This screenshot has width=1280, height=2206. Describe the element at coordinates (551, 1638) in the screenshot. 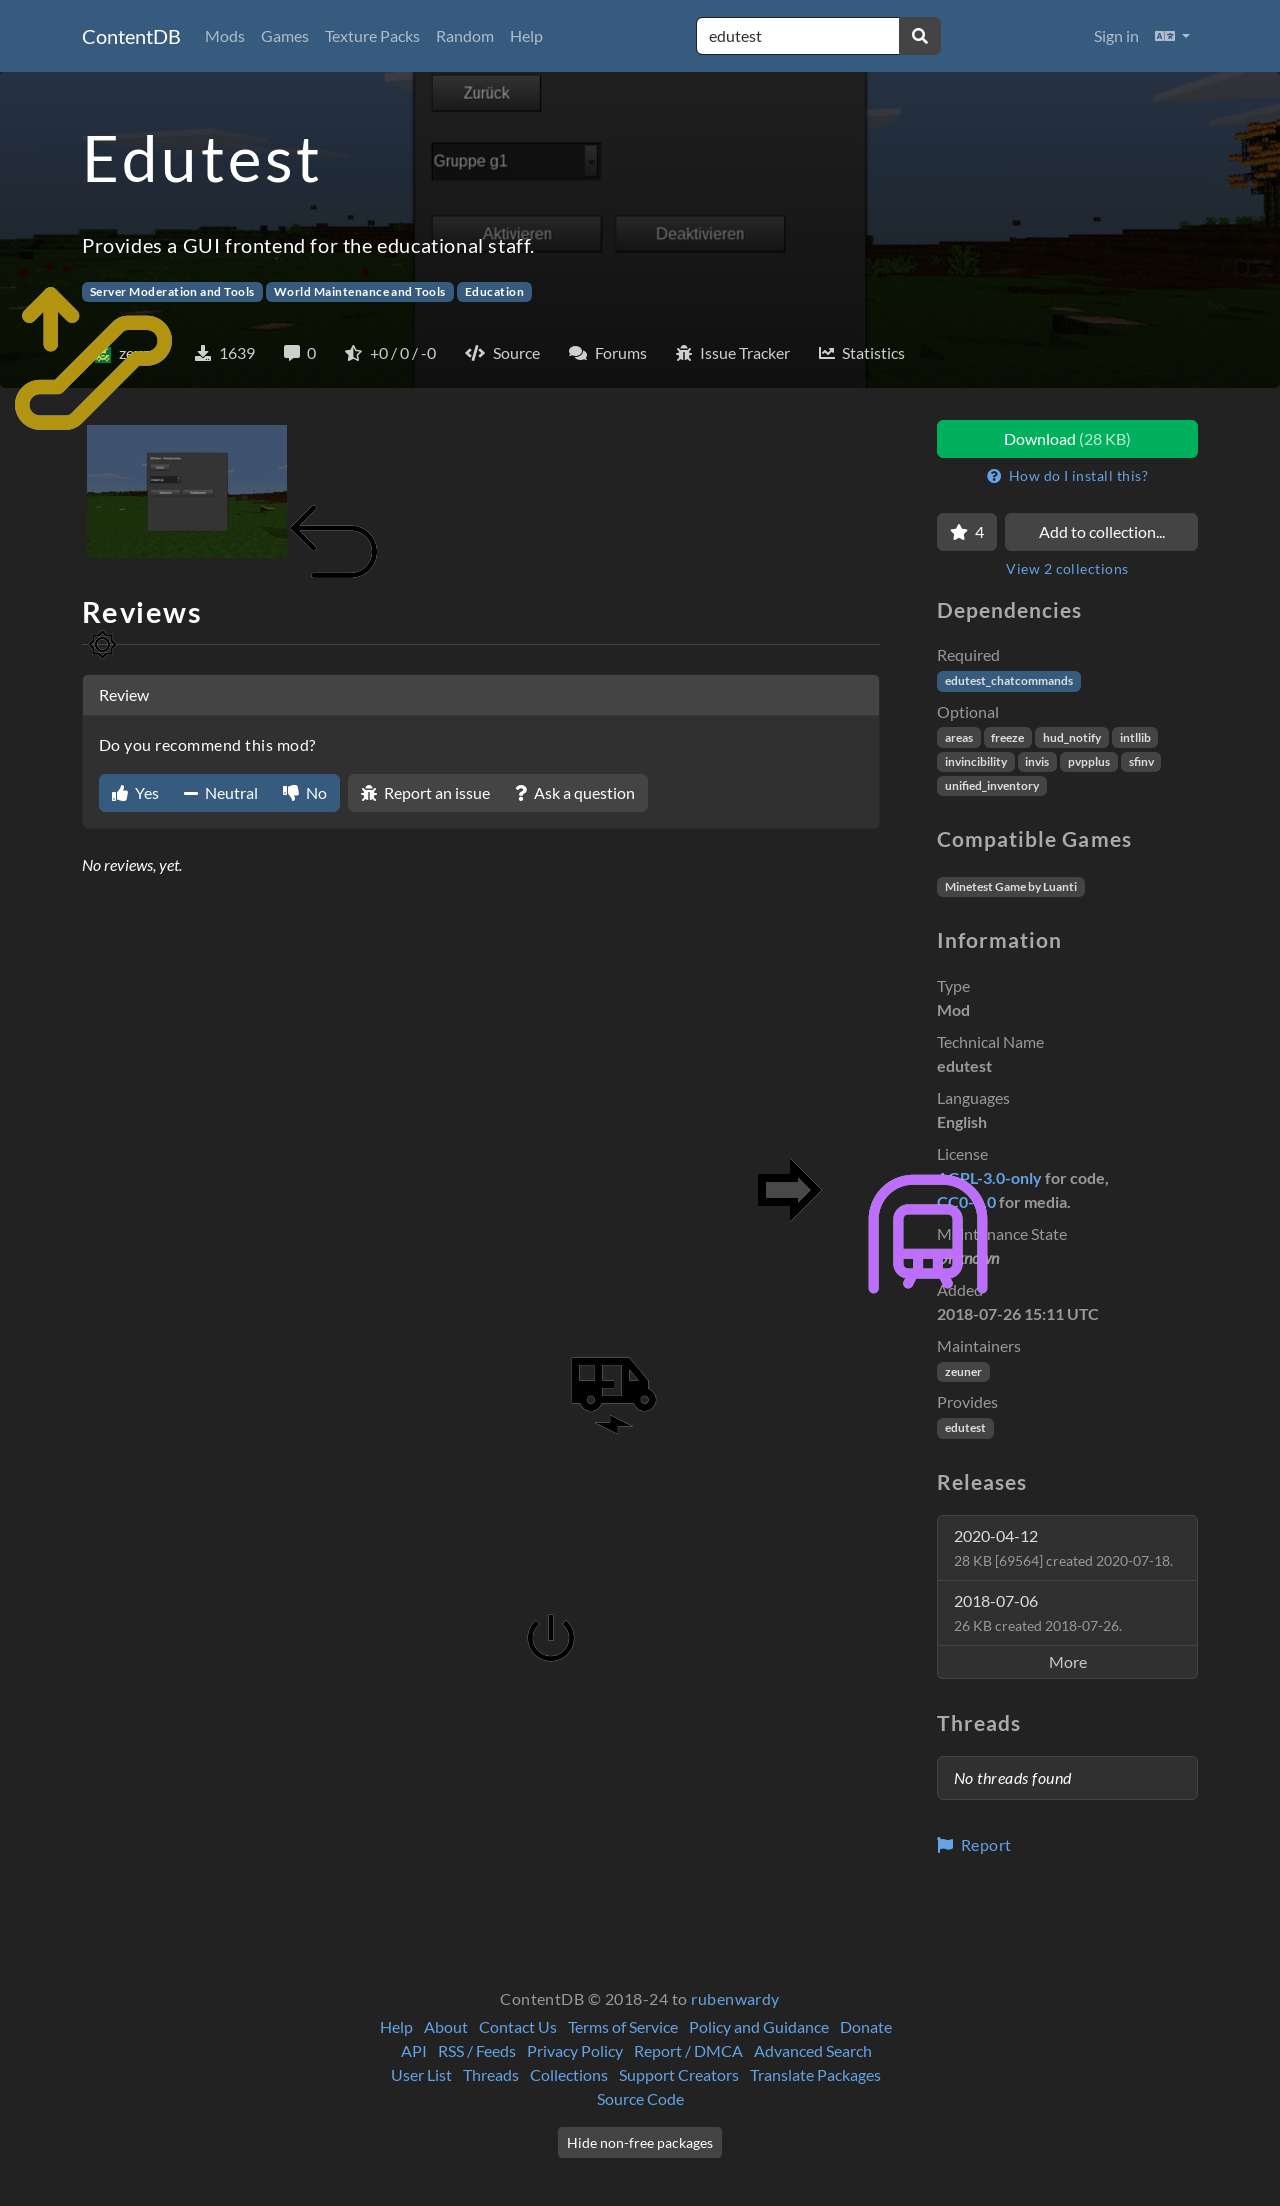

I see `power on or off the device` at that location.